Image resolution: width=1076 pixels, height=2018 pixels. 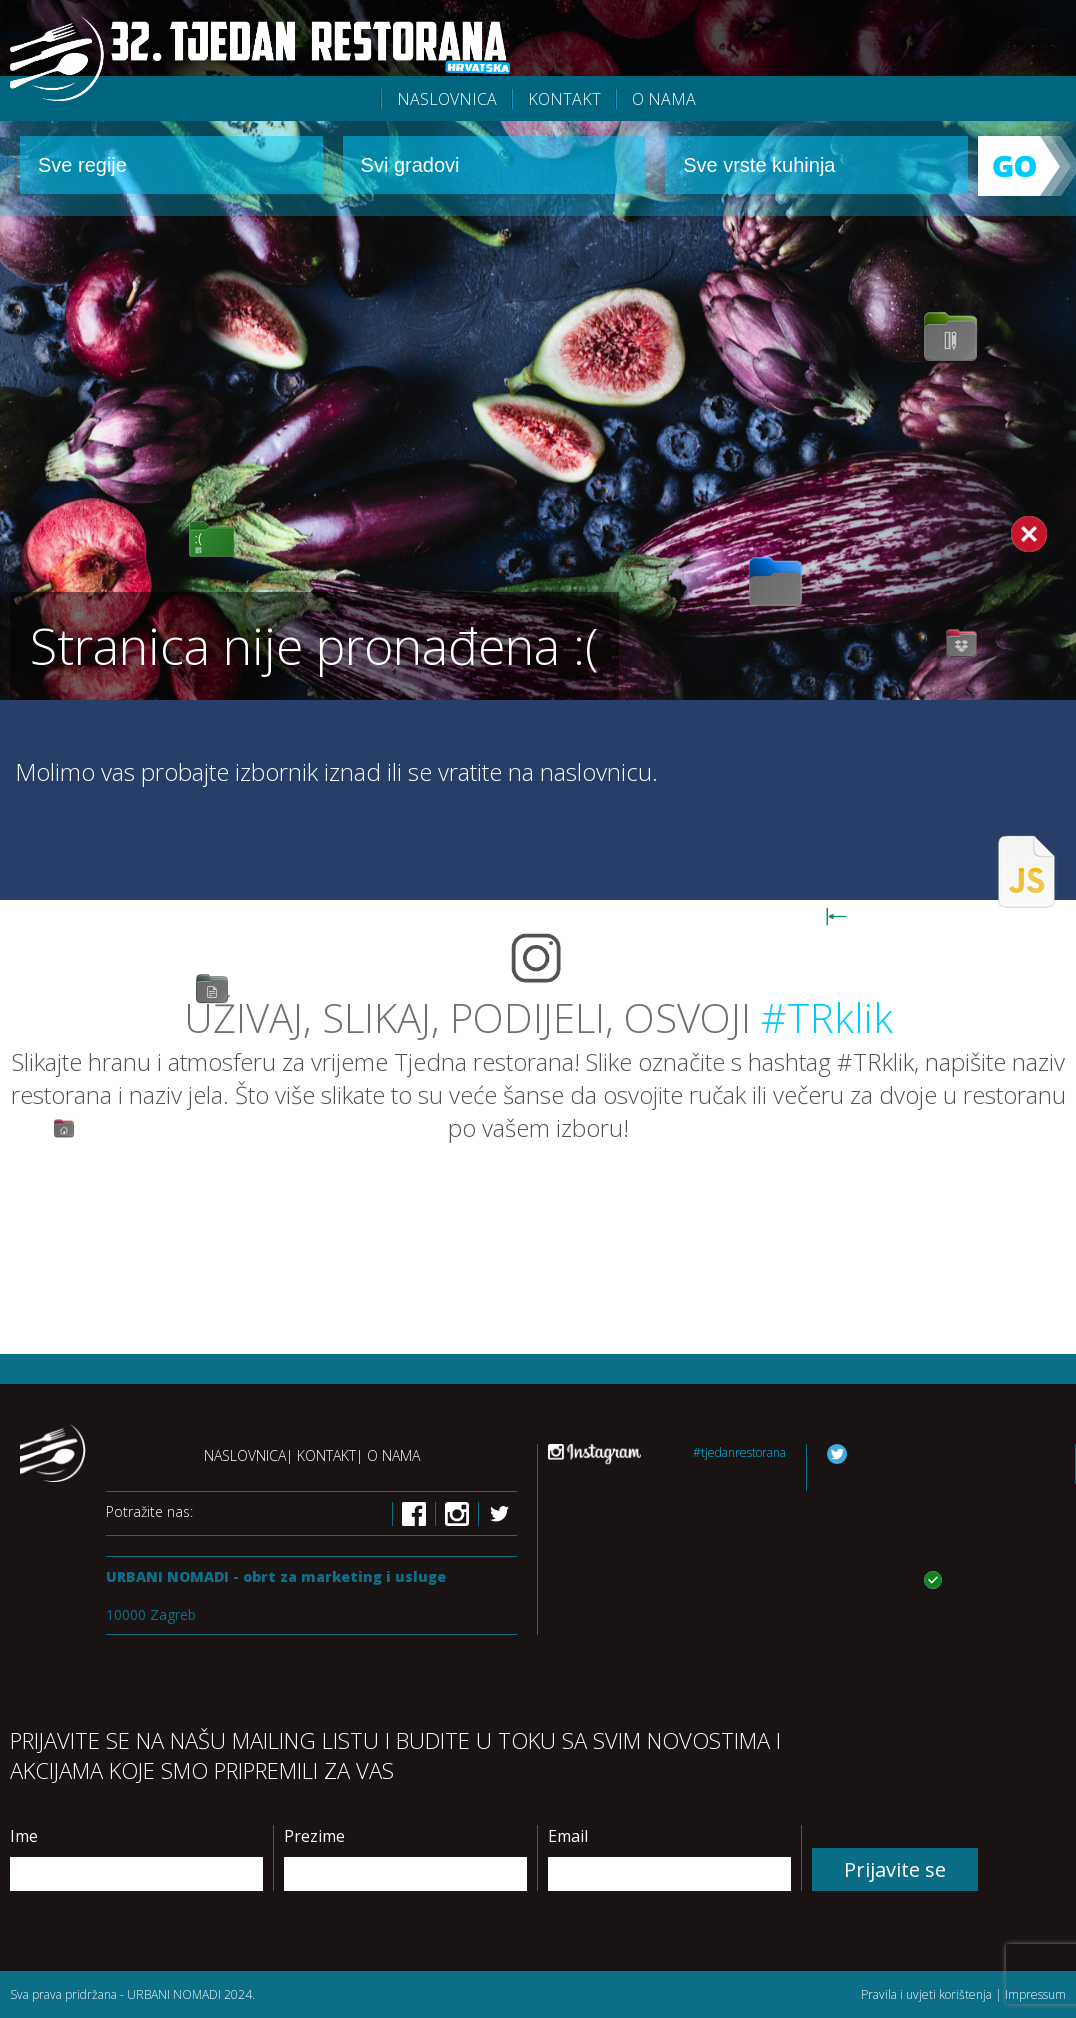 What do you see at coordinates (933, 1580) in the screenshot?
I see `confirm or approve an action` at bounding box center [933, 1580].